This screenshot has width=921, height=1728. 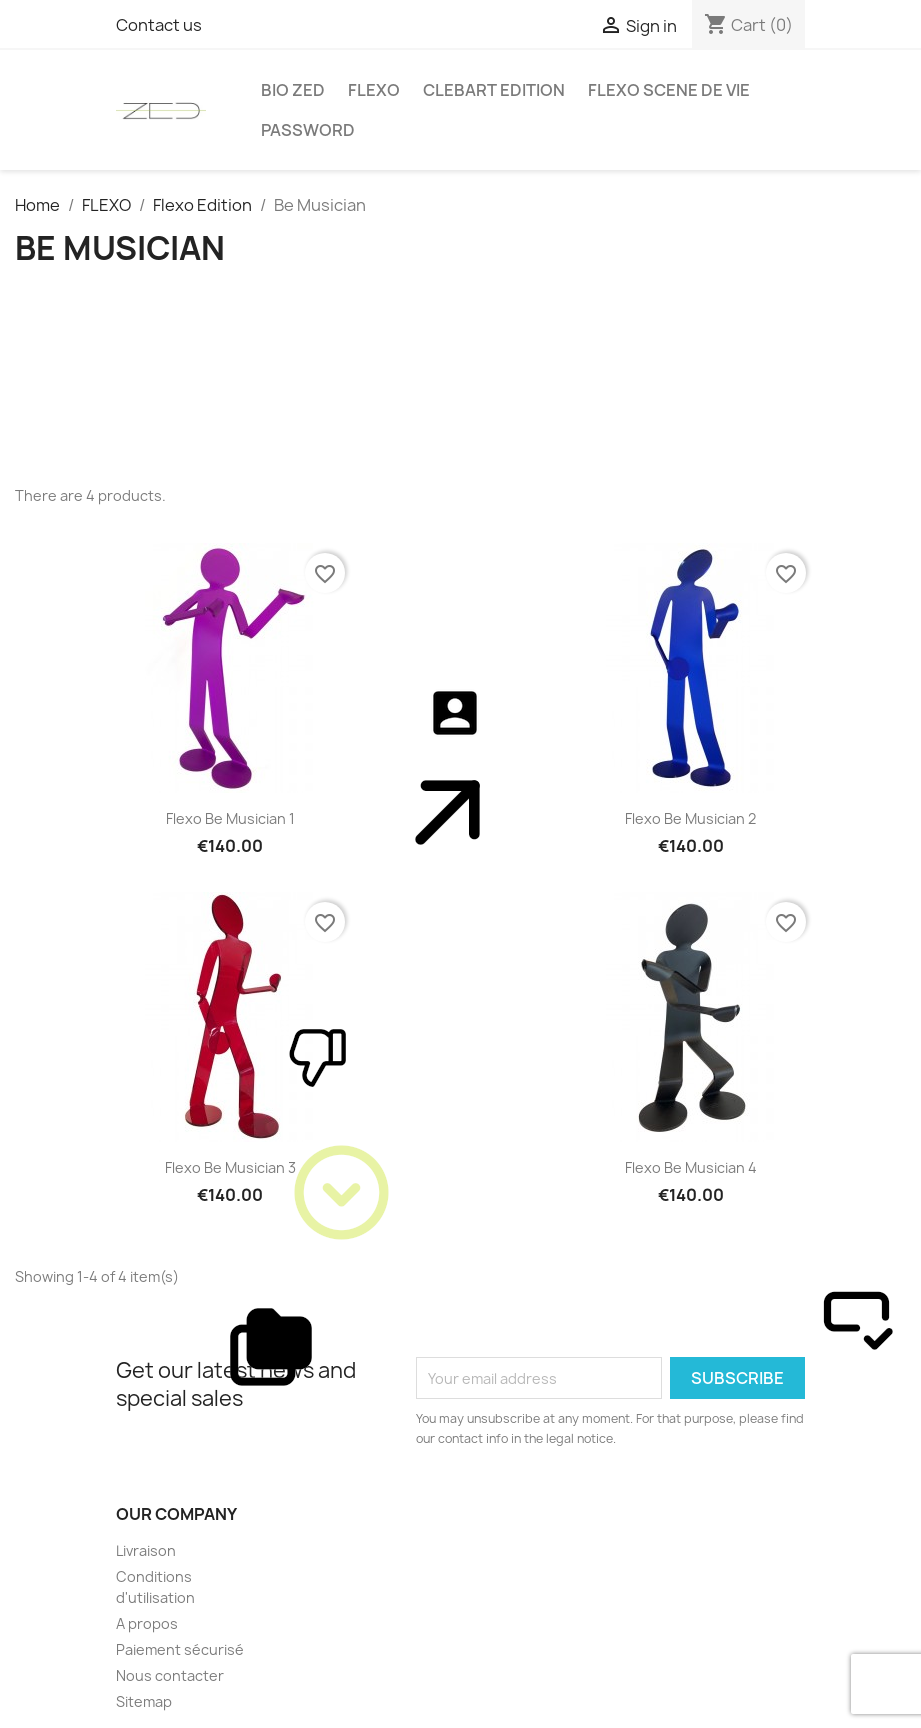 I want to click on browse all folders, so click(x=271, y=1349).